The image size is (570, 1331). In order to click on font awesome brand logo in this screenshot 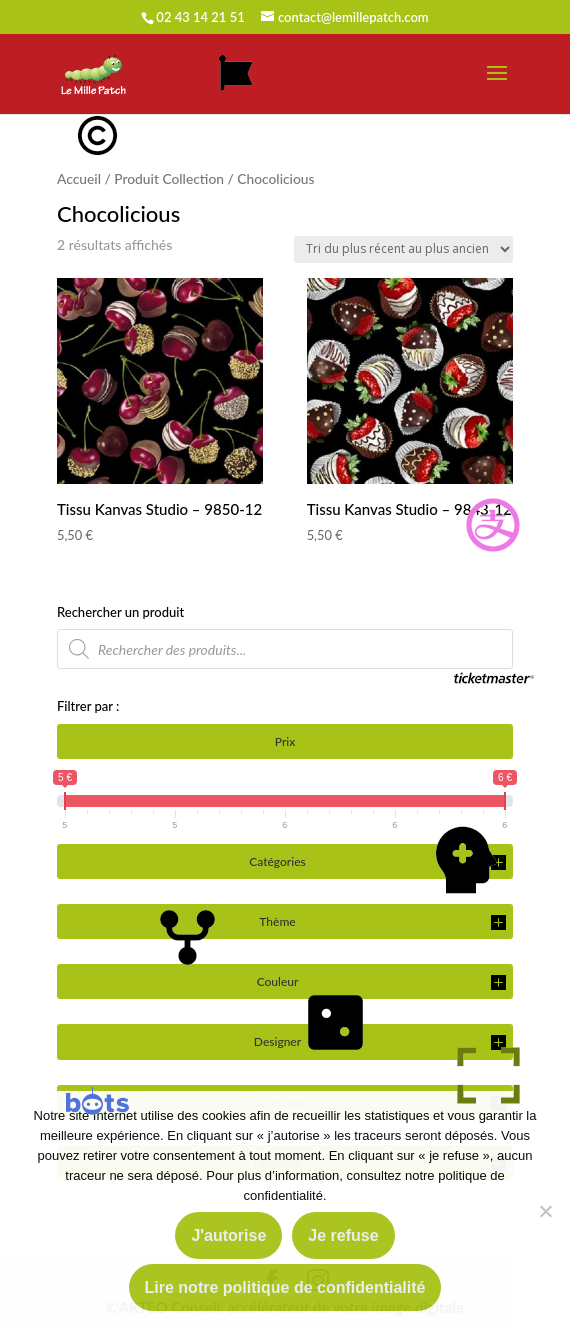, I will do `click(235, 72)`.